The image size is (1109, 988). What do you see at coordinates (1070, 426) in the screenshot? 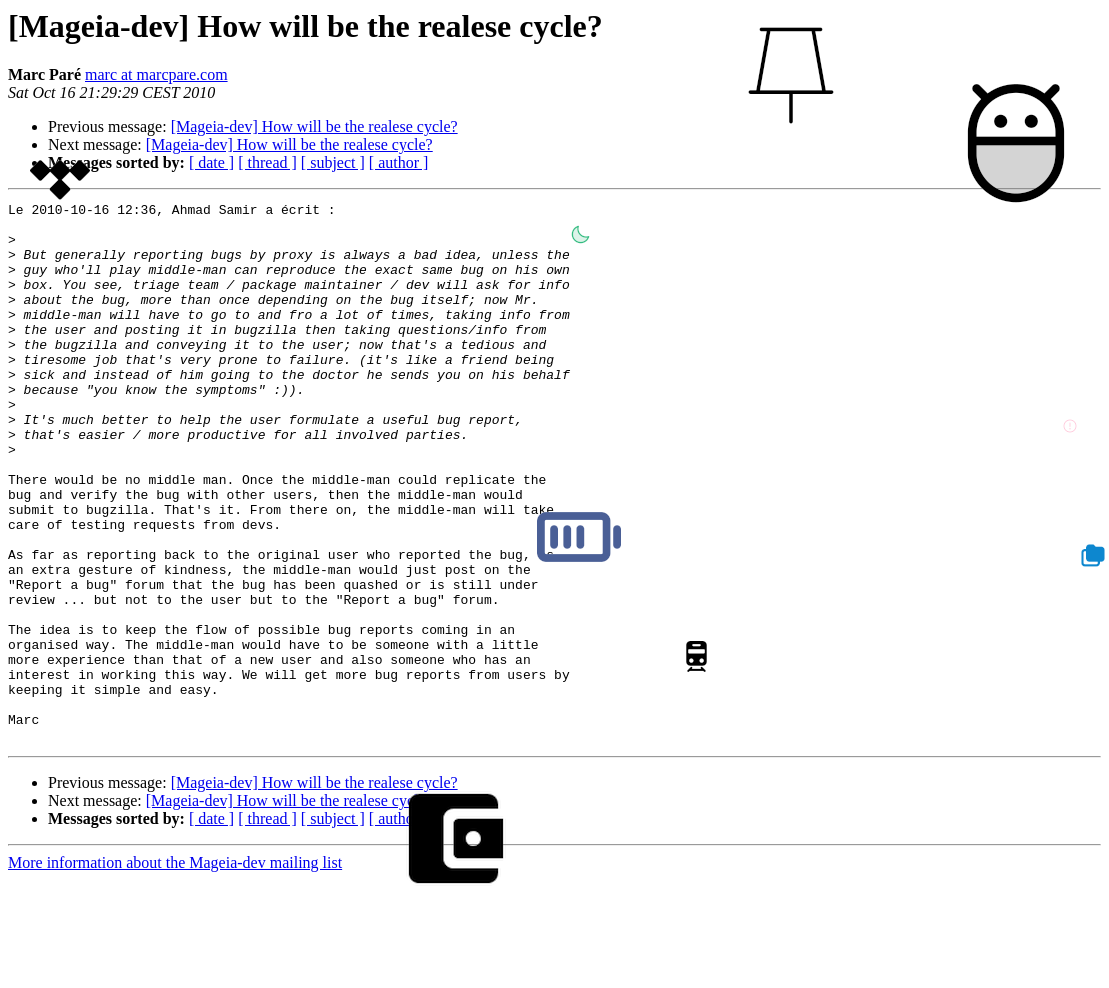
I see `indicates a warning or caution state` at bounding box center [1070, 426].